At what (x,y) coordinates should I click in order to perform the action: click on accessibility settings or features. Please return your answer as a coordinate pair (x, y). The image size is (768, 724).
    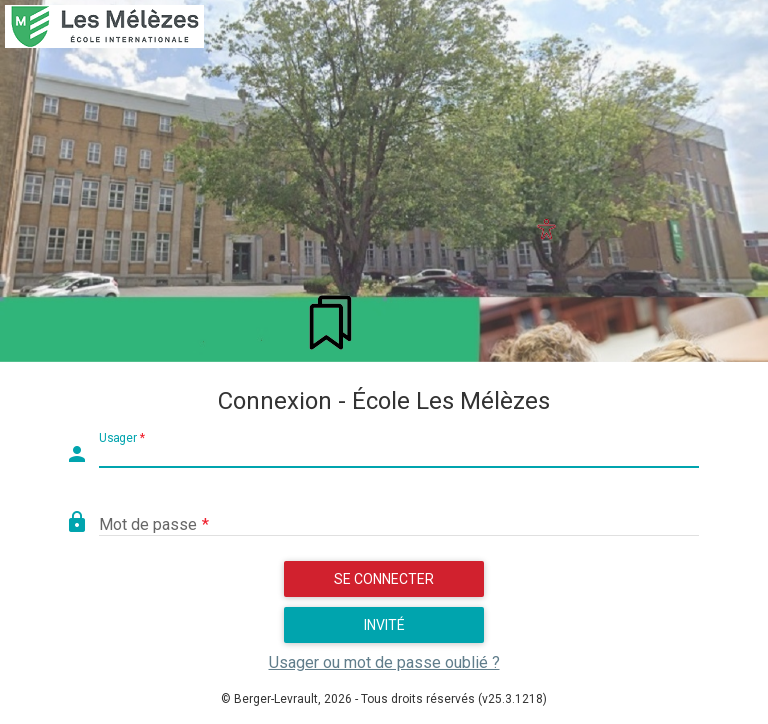
    Looking at the image, I should click on (546, 229).